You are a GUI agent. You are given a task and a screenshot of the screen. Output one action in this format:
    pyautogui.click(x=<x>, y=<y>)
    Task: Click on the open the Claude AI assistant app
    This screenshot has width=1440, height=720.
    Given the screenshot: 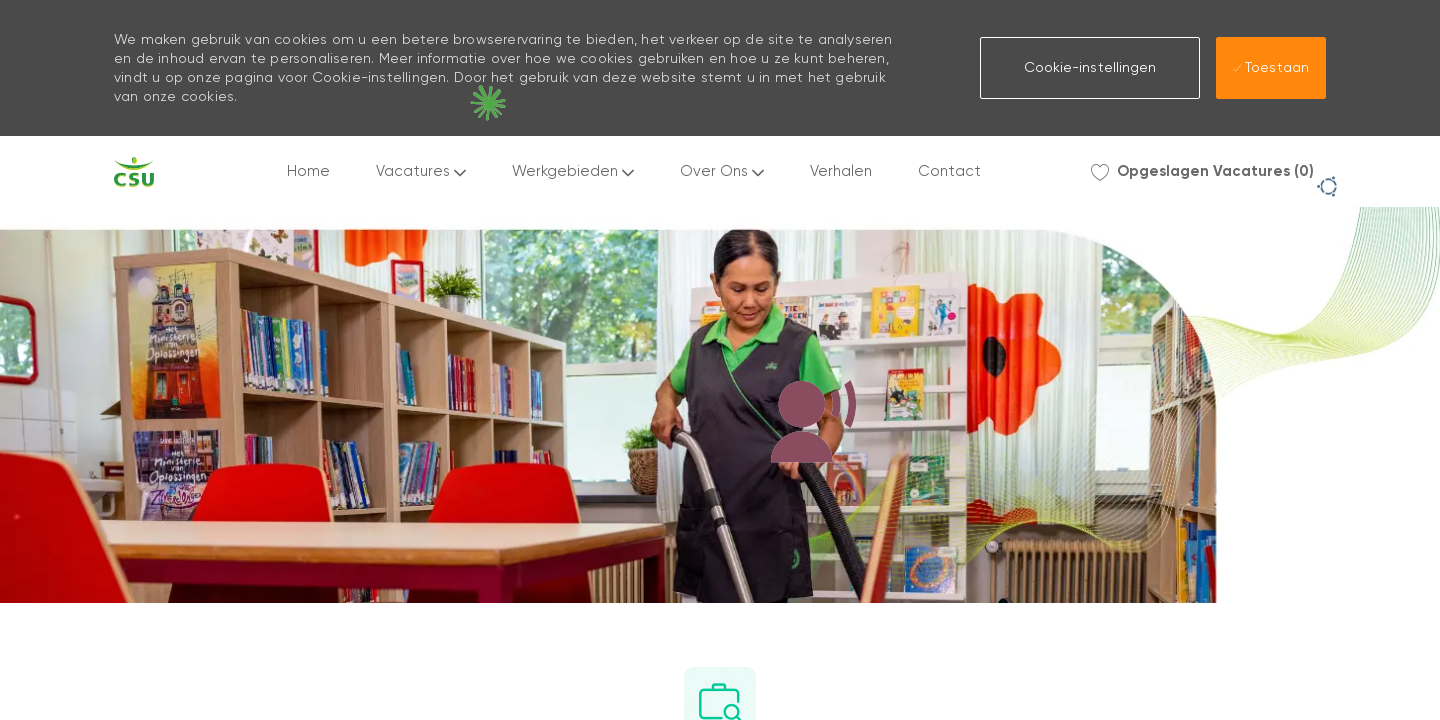 What is the action you would take?
    pyautogui.click(x=488, y=103)
    